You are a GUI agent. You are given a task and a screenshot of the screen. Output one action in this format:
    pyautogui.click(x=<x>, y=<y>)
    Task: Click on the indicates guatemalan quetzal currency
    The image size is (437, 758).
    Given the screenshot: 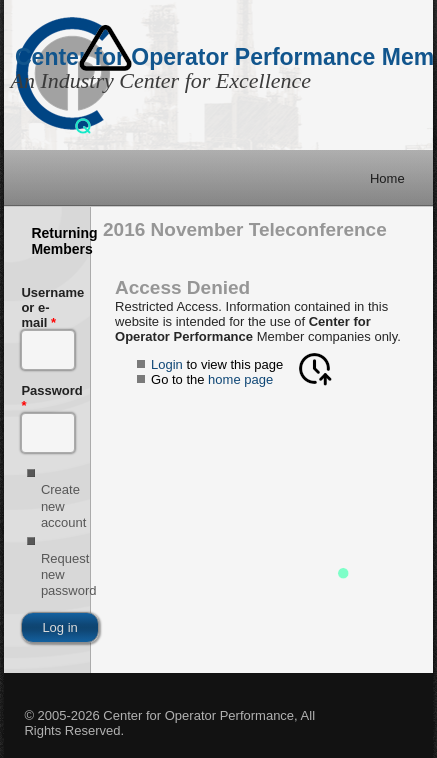 What is the action you would take?
    pyautogui.click(x=83, y=126)
    